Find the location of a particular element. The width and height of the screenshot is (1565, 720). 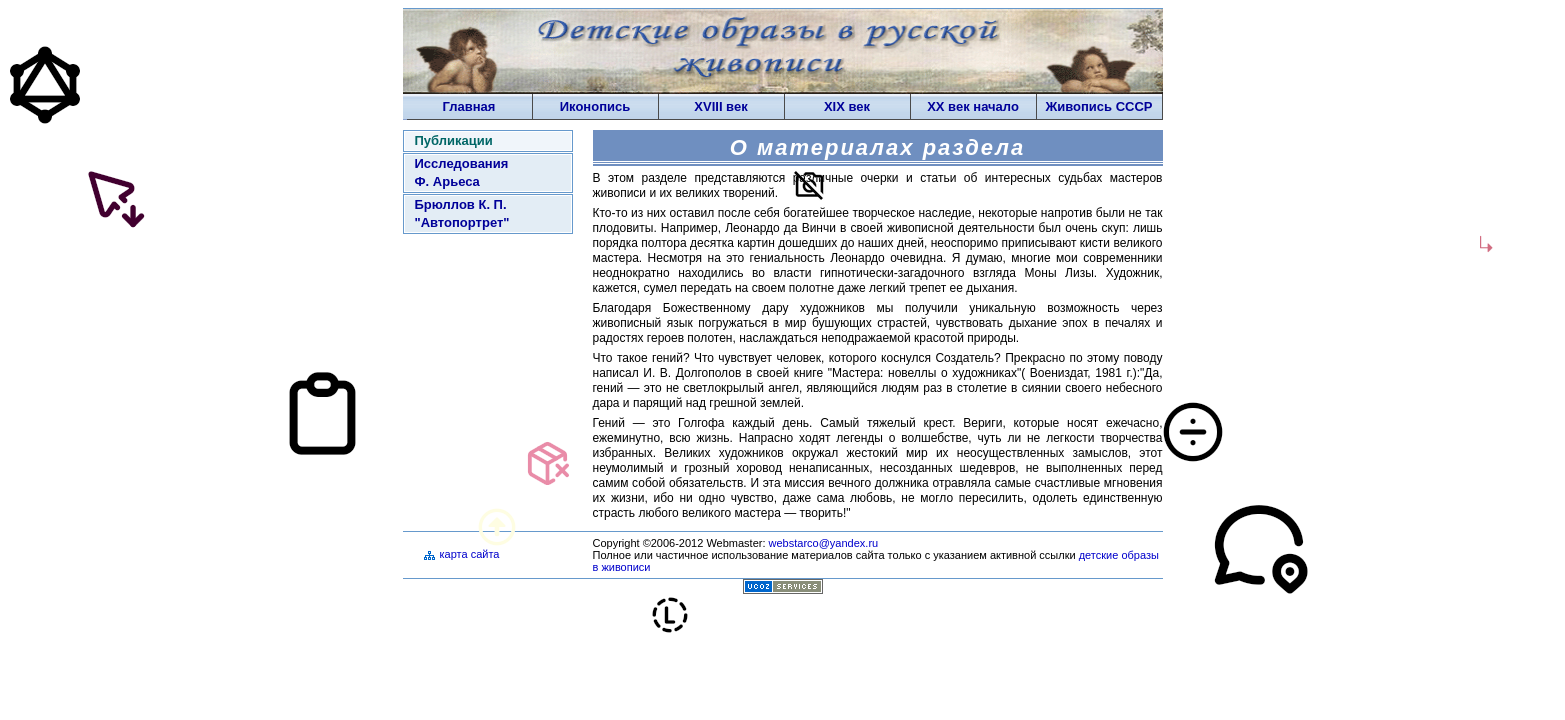

indicates a loading or in-progress state is located at coordinates (670, 615).